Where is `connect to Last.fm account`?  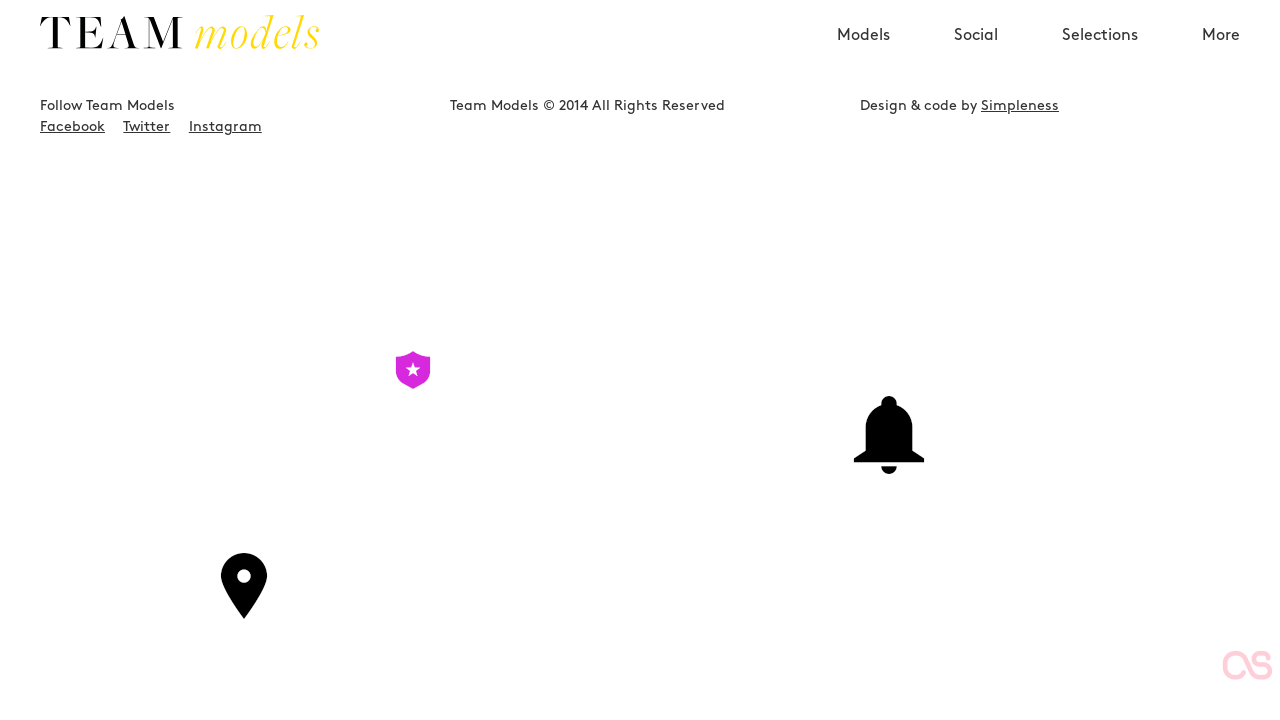 connect to Last.fm account is located at coordinates (1247, 664).